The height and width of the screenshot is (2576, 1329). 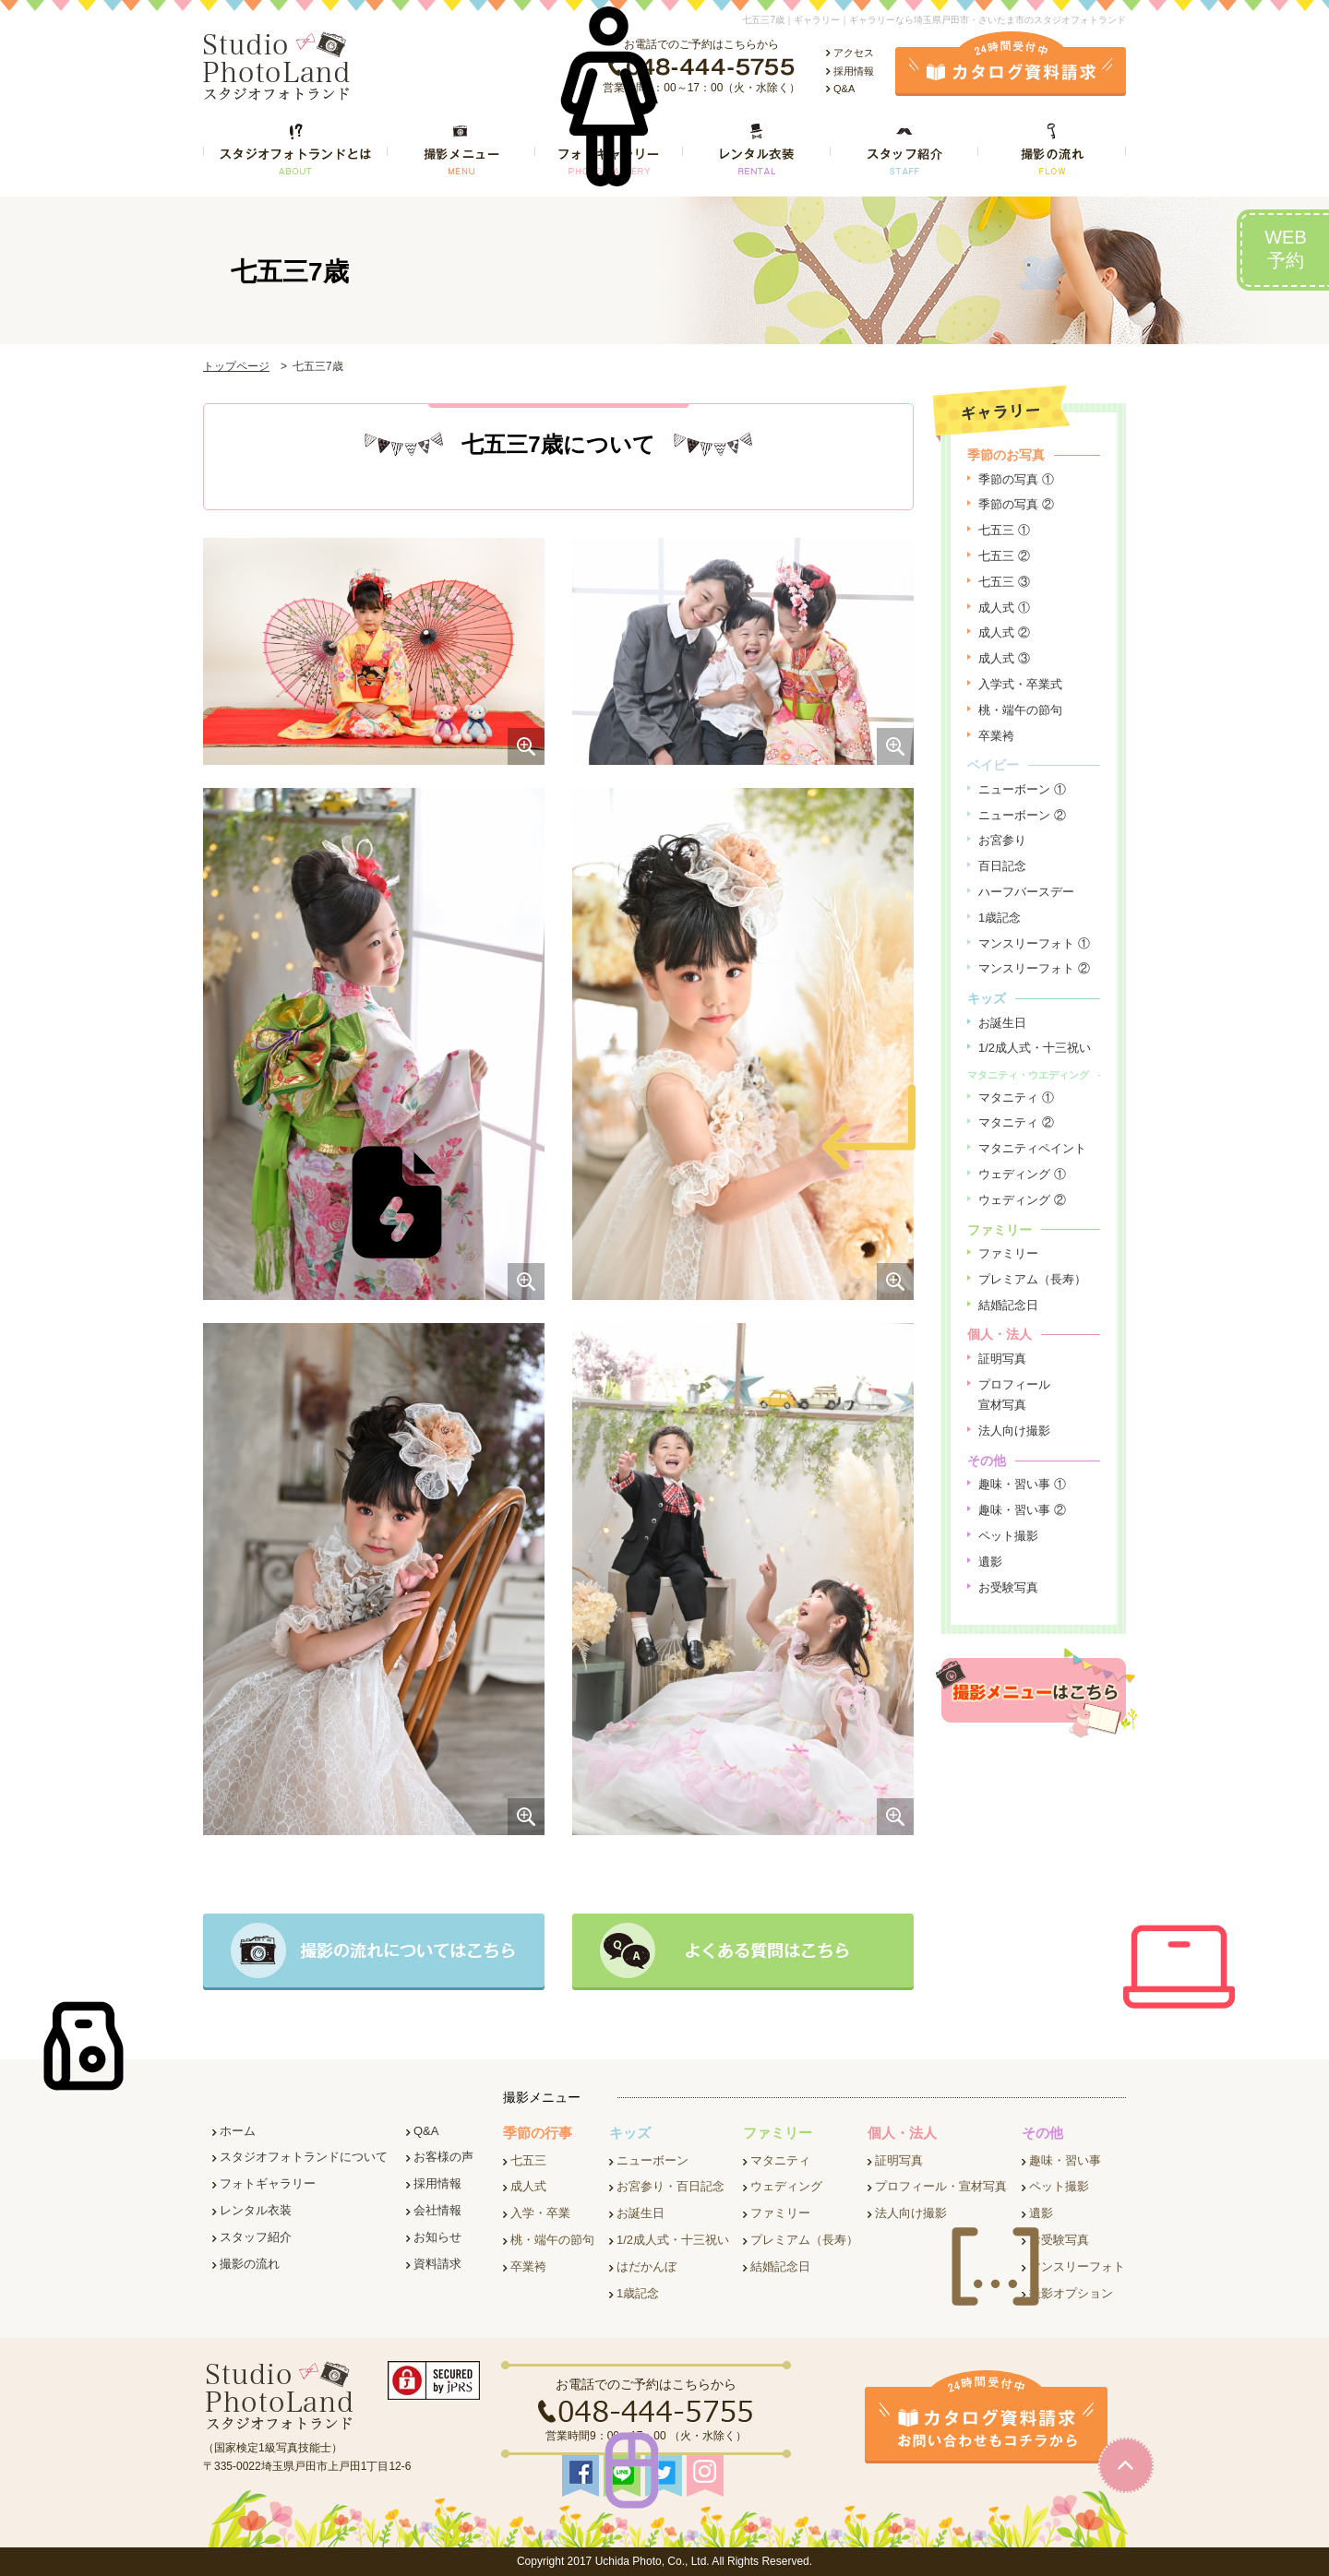 I want to click on switch to desktop or laptop view, so click(x=1179, y=1964).